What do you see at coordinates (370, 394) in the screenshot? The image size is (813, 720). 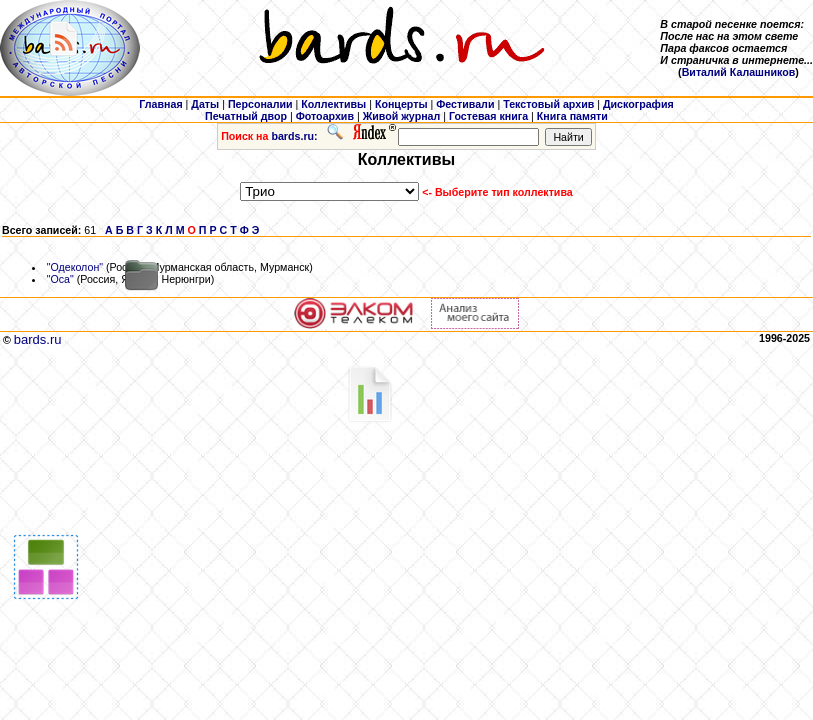 I see `open an opendocument chart file` at bounding box center [370, 394].